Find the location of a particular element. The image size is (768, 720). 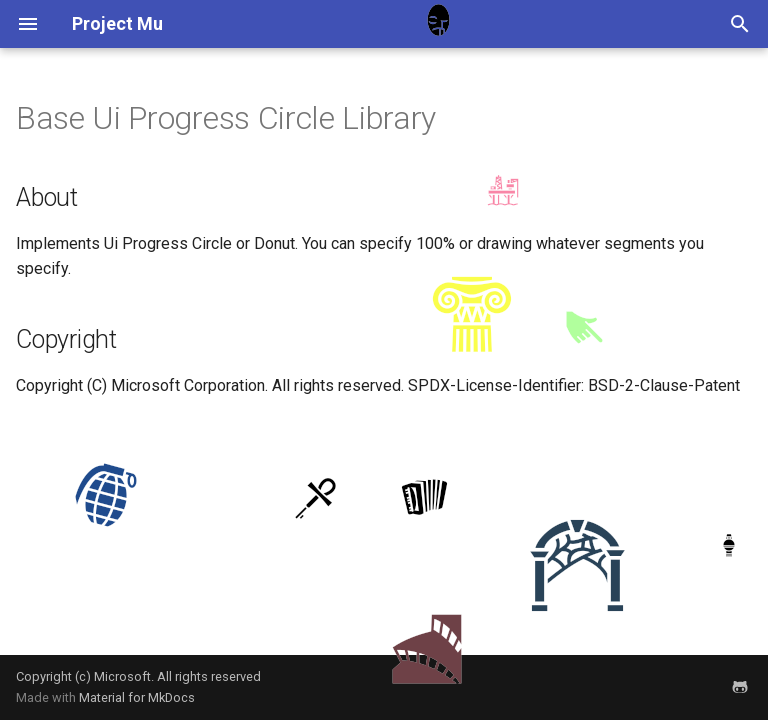

access broadcast or streaming settings is located at coordinates (729, 545).